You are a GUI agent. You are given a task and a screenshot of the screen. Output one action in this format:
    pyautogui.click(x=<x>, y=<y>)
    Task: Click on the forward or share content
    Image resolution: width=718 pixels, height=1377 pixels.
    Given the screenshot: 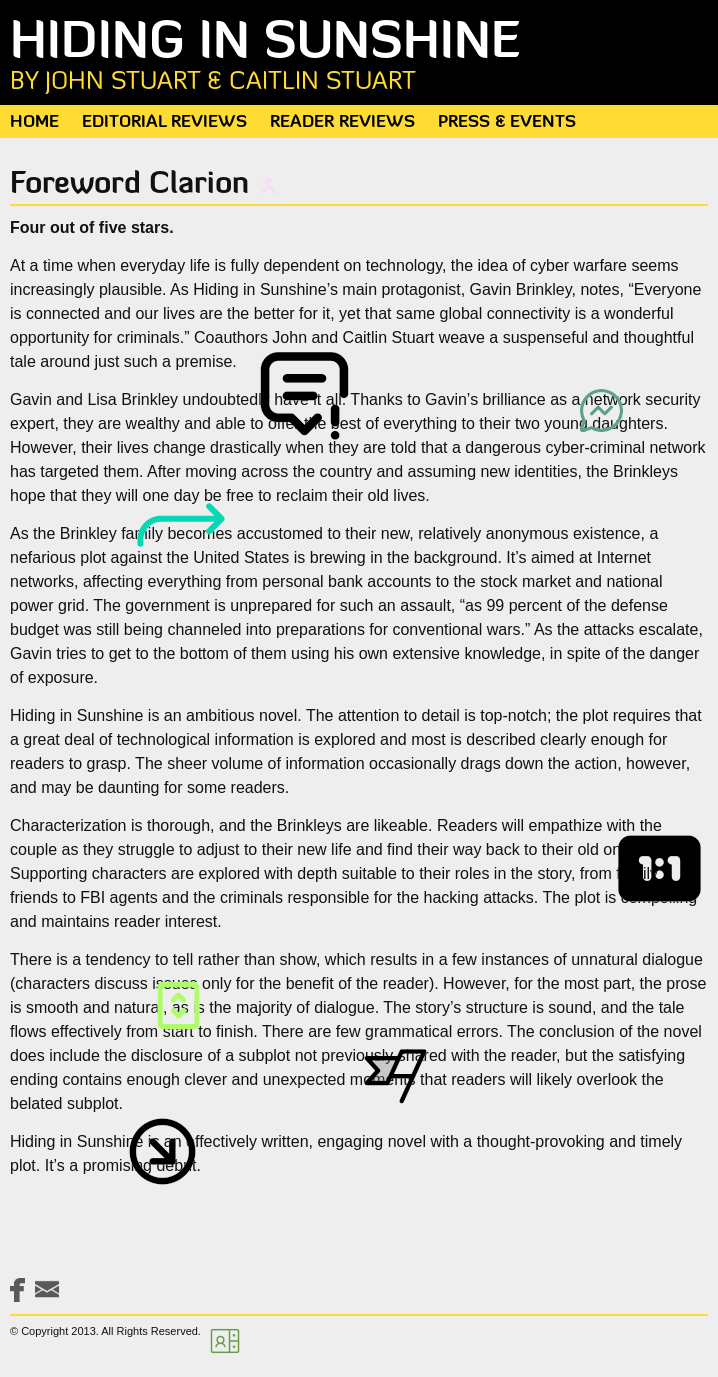 What is the action you would take?
    pyautogui.click(x=181, y=525)
    